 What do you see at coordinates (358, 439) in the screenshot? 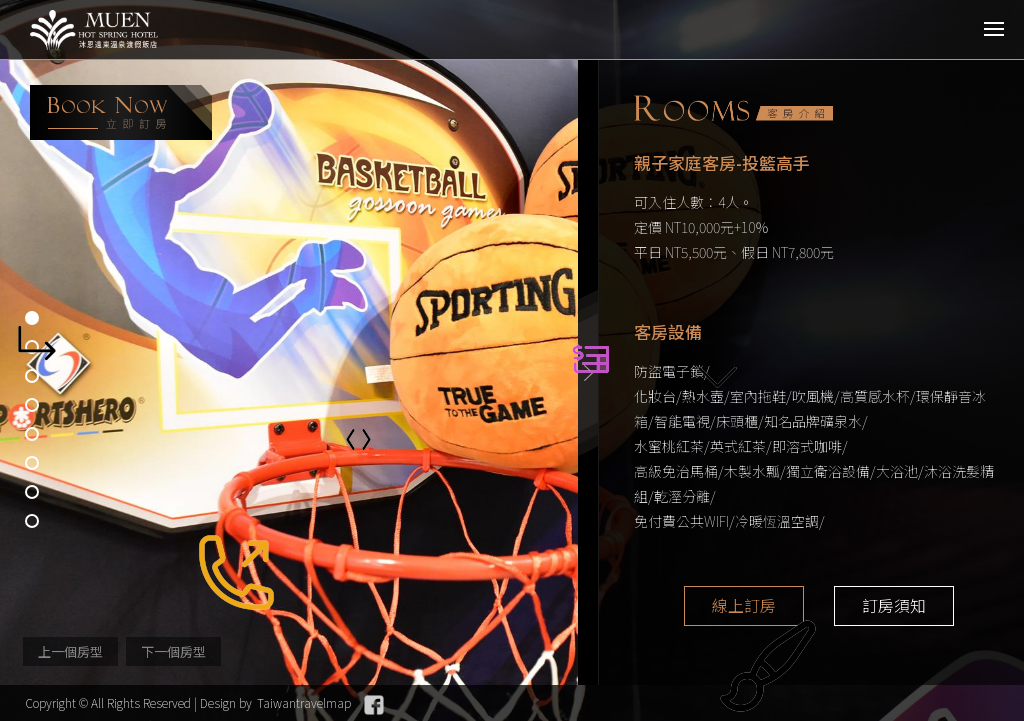
I see `view or edit source code` at bounding box center [358, 439].